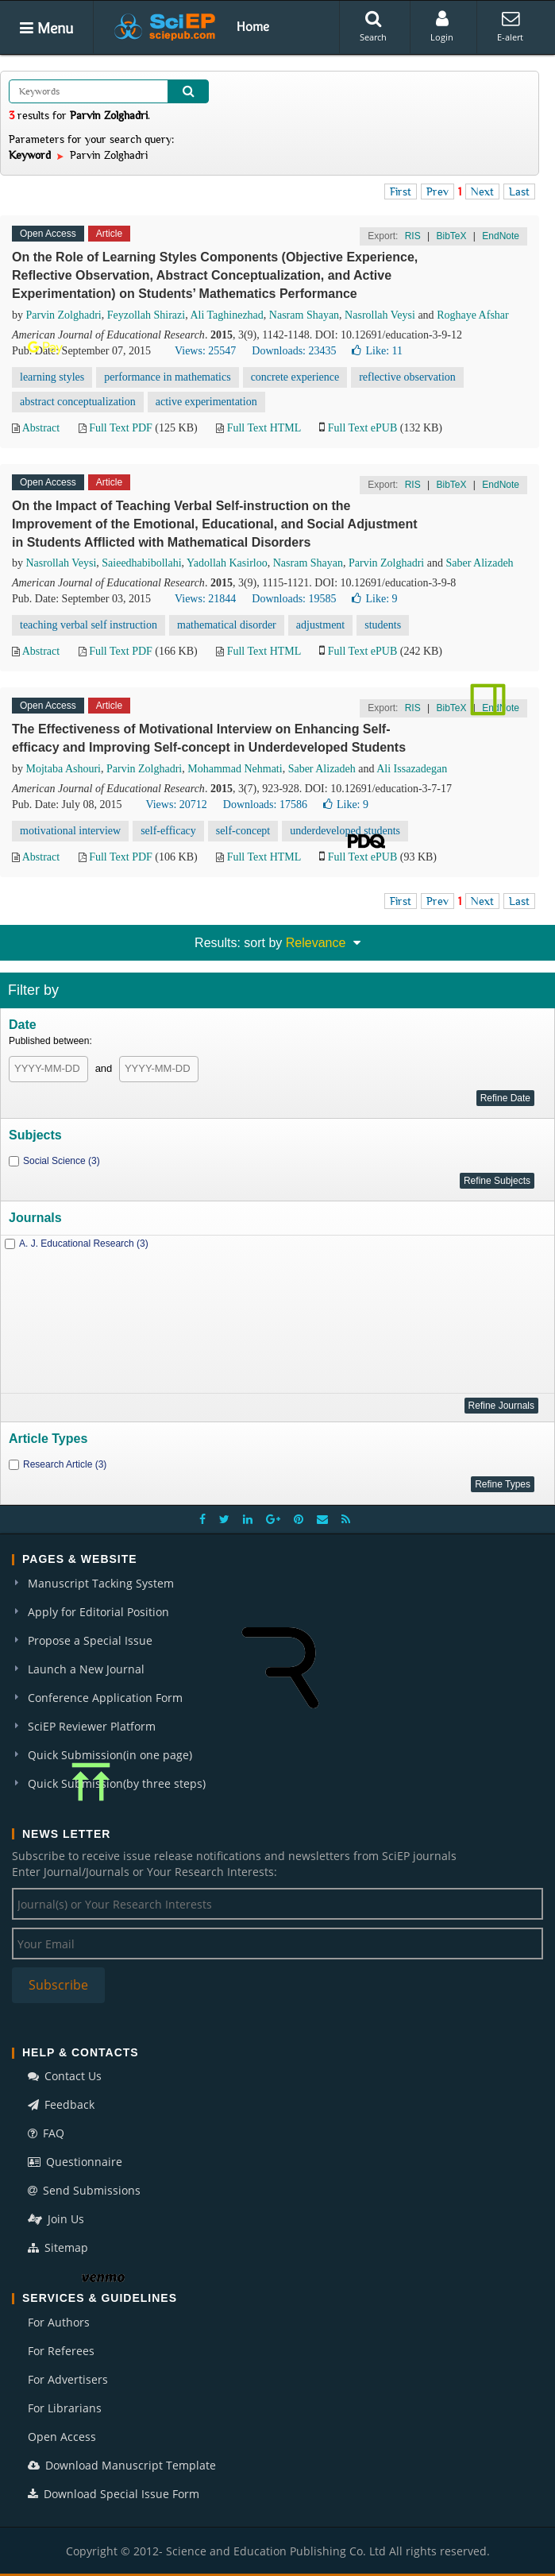 The height and width of the screenshot is (2576, 555). Describe the element at coordinates (366, 841) in the screenshot. I see `PDQ software logo` at that location.